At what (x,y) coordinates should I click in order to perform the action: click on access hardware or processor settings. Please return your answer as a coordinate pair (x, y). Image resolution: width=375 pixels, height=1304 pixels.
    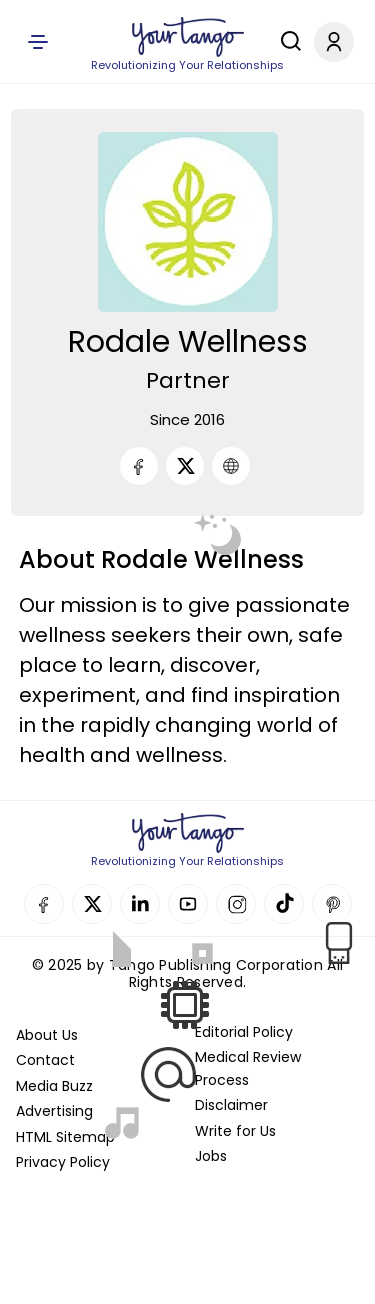
    Looking at the image, I should click on (185, 1005).